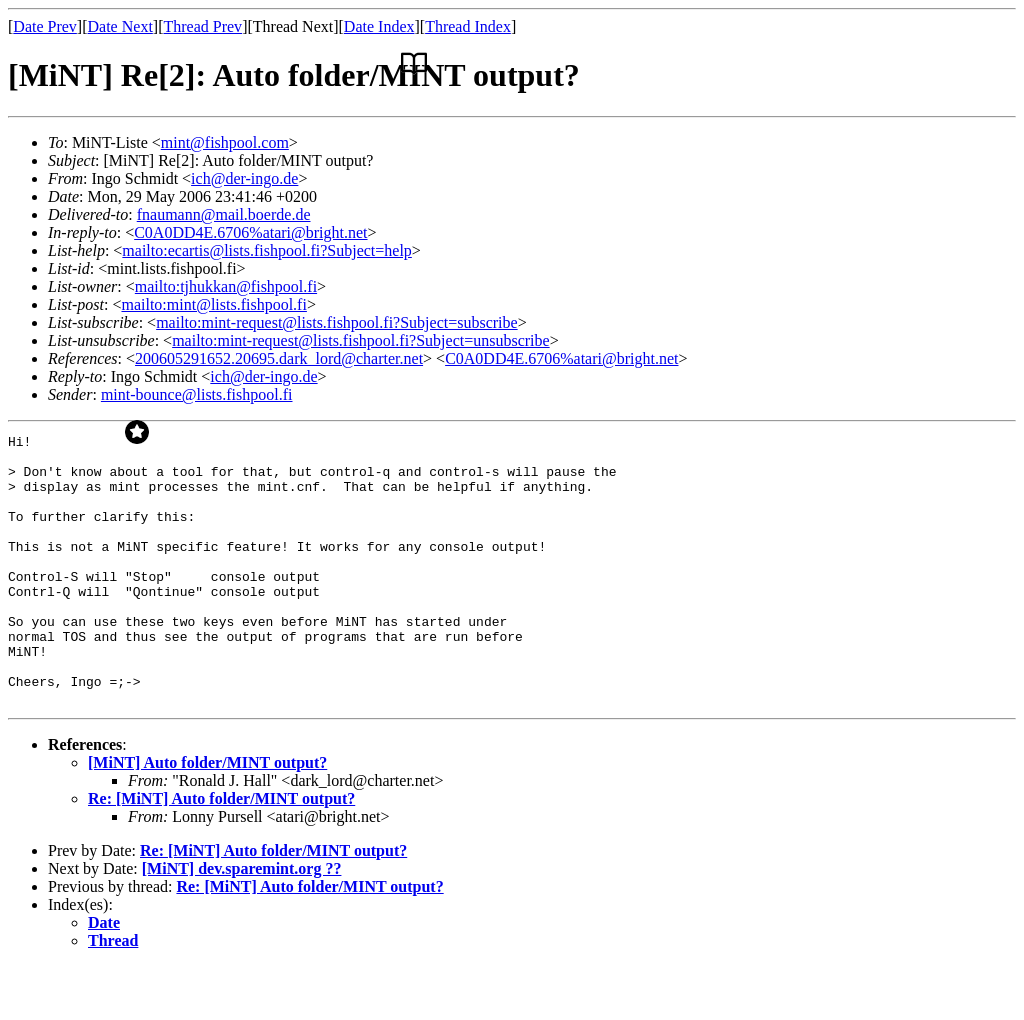 Image resolution: width=1024 pixels, height=1020 pixels. What do you see at coordinates (414, 64) in the screenshot?
I see `access documentation or readme` at bounding box center [414, 64].